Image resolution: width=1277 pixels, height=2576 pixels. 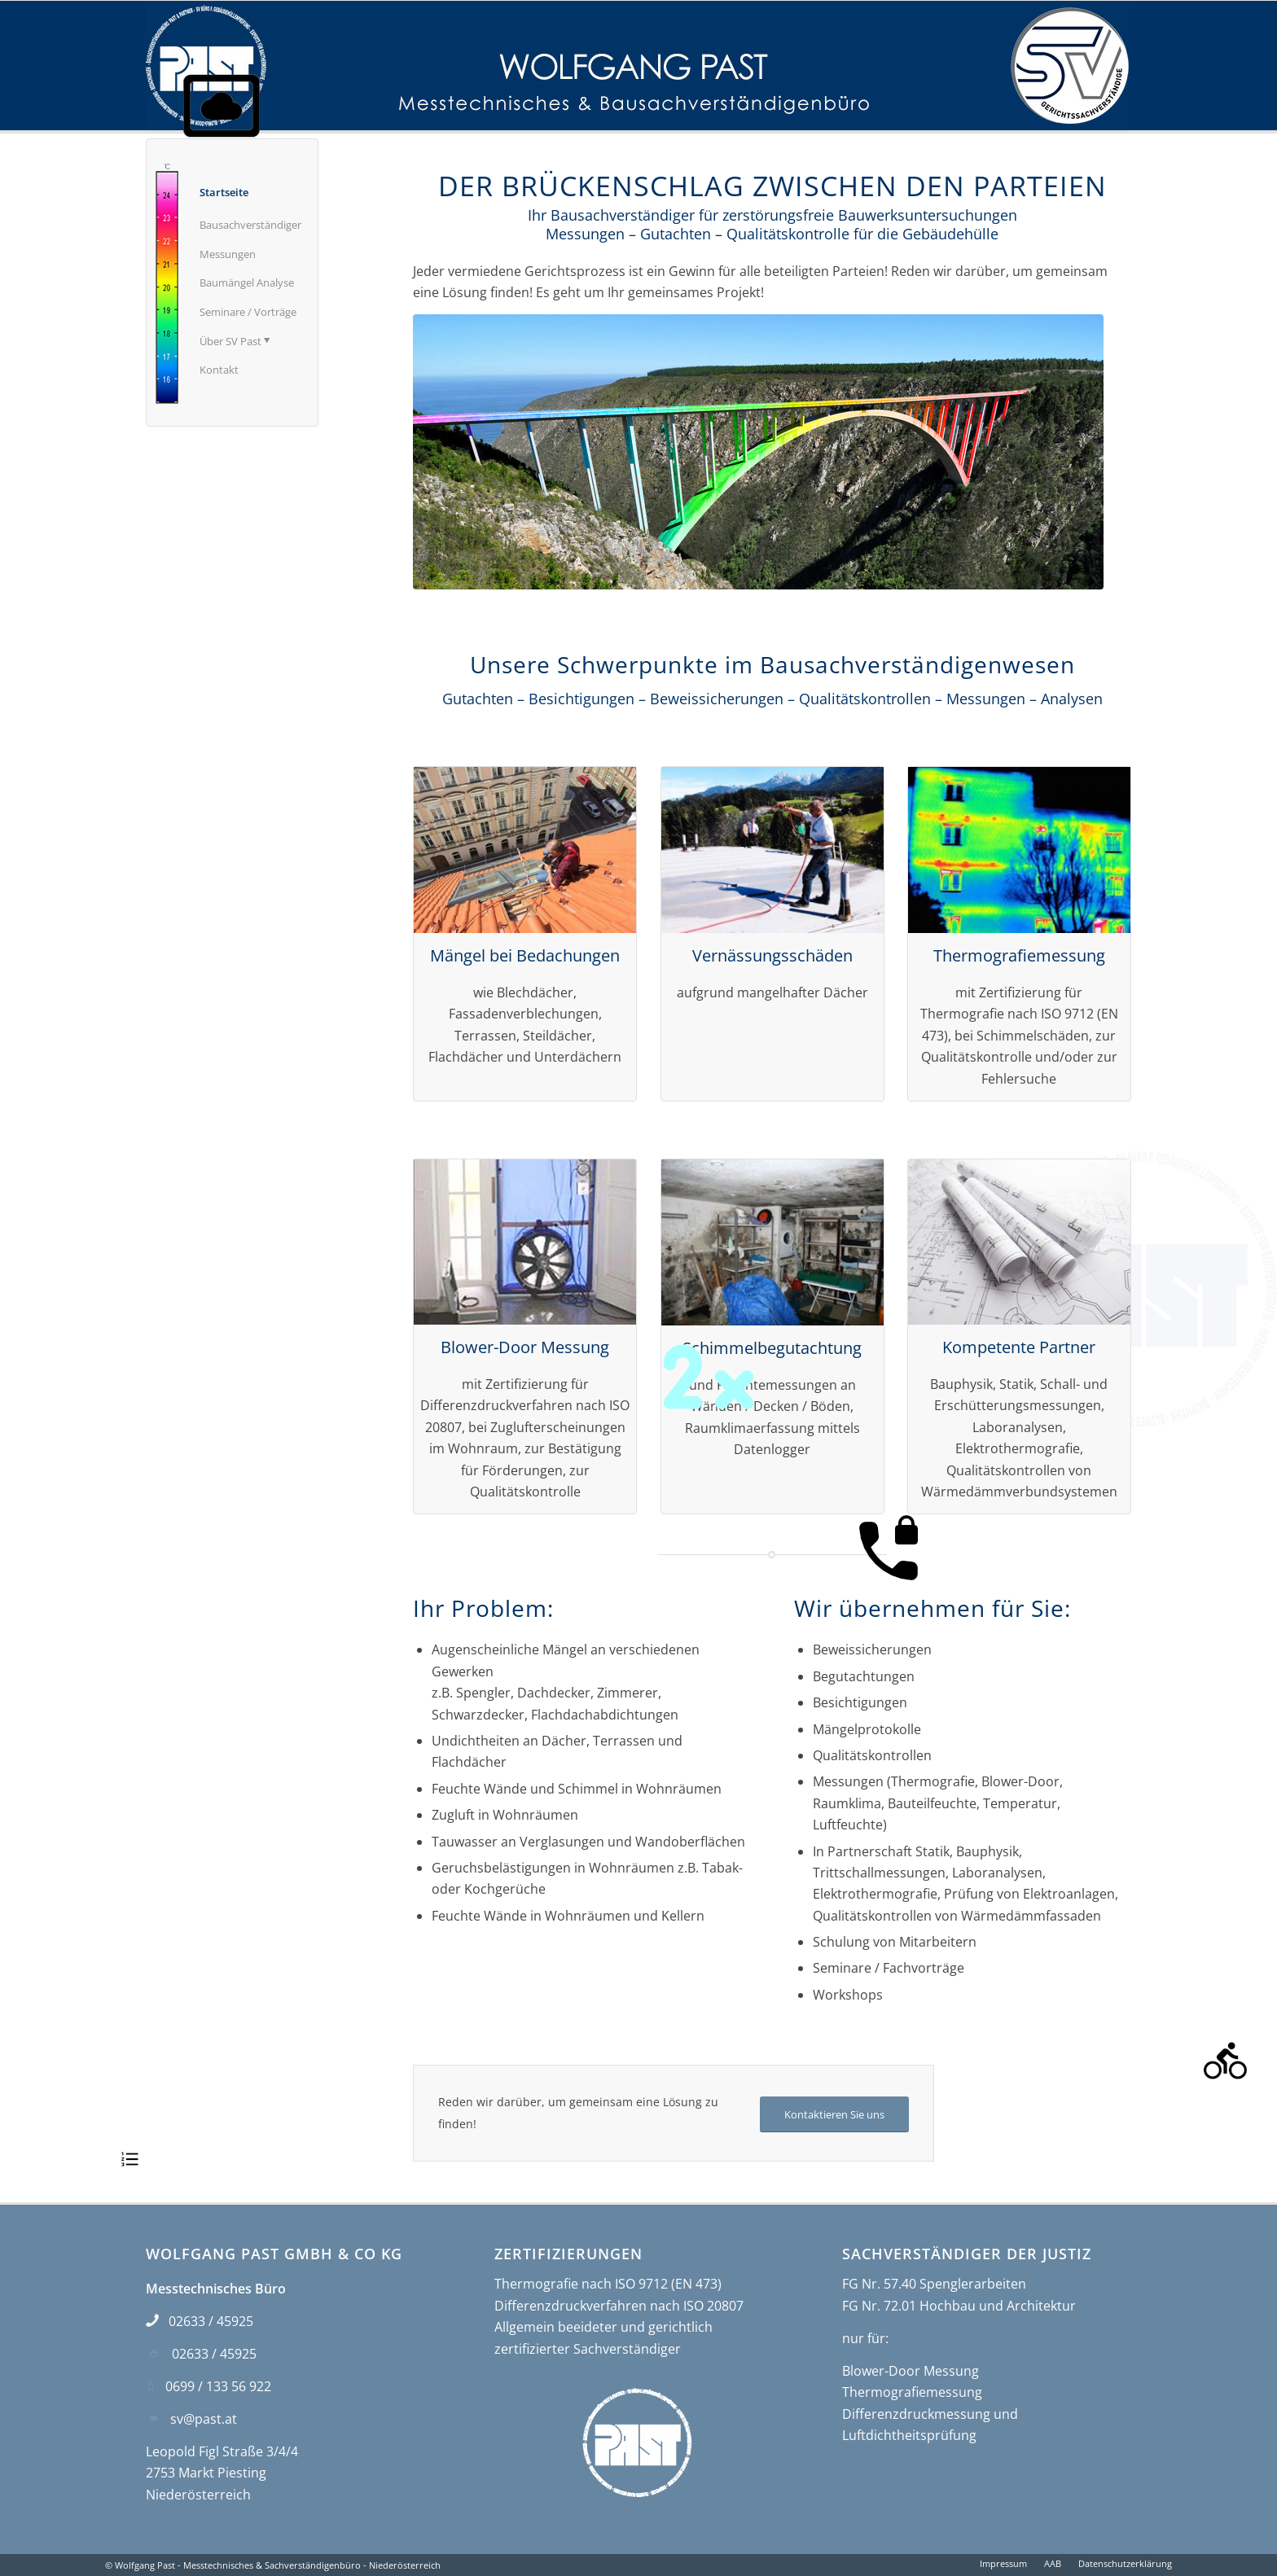 I want to click on get cycling directions, so click(x=1225, y=2061).